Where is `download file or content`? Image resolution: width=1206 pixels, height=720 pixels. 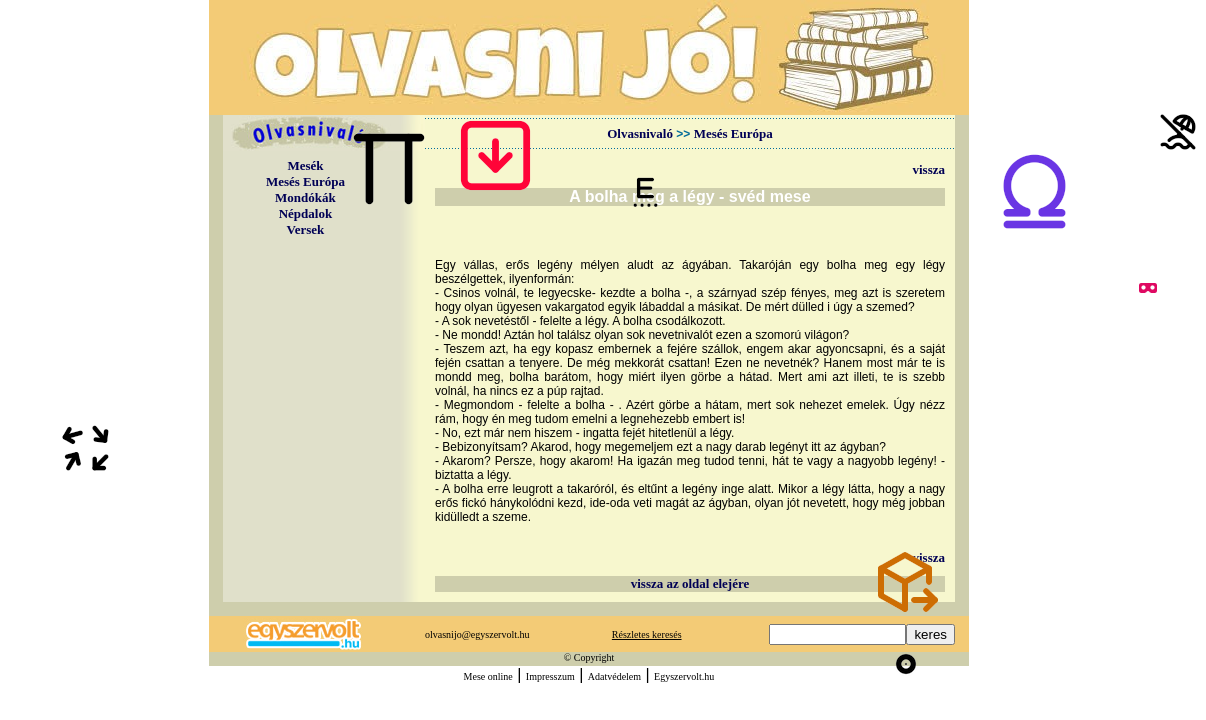
download file or content is located at coordinates (495, 155).